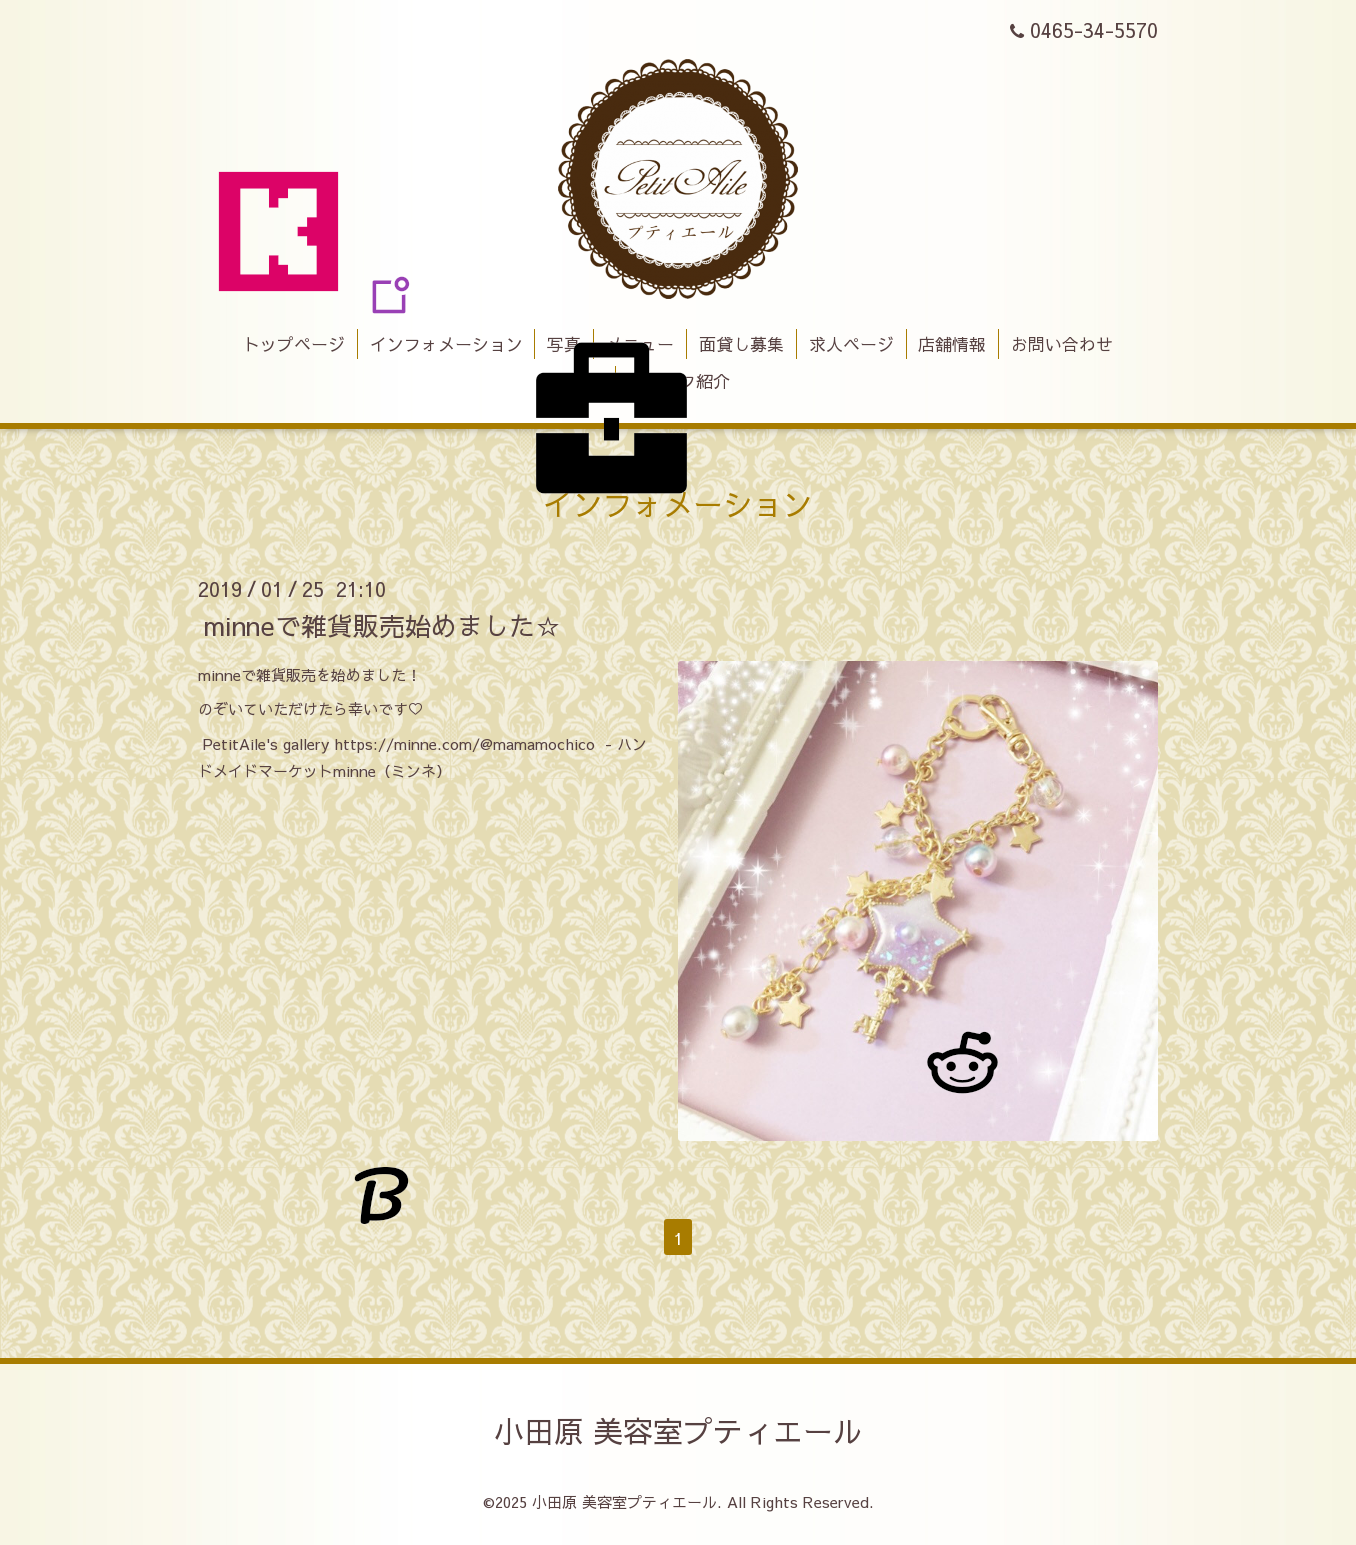 This screenshot has width=1356, height=1545. Describe the element at coordinates (381, 1195) in the screenshot. I see `open brandfetch brand asset platform` at that location.